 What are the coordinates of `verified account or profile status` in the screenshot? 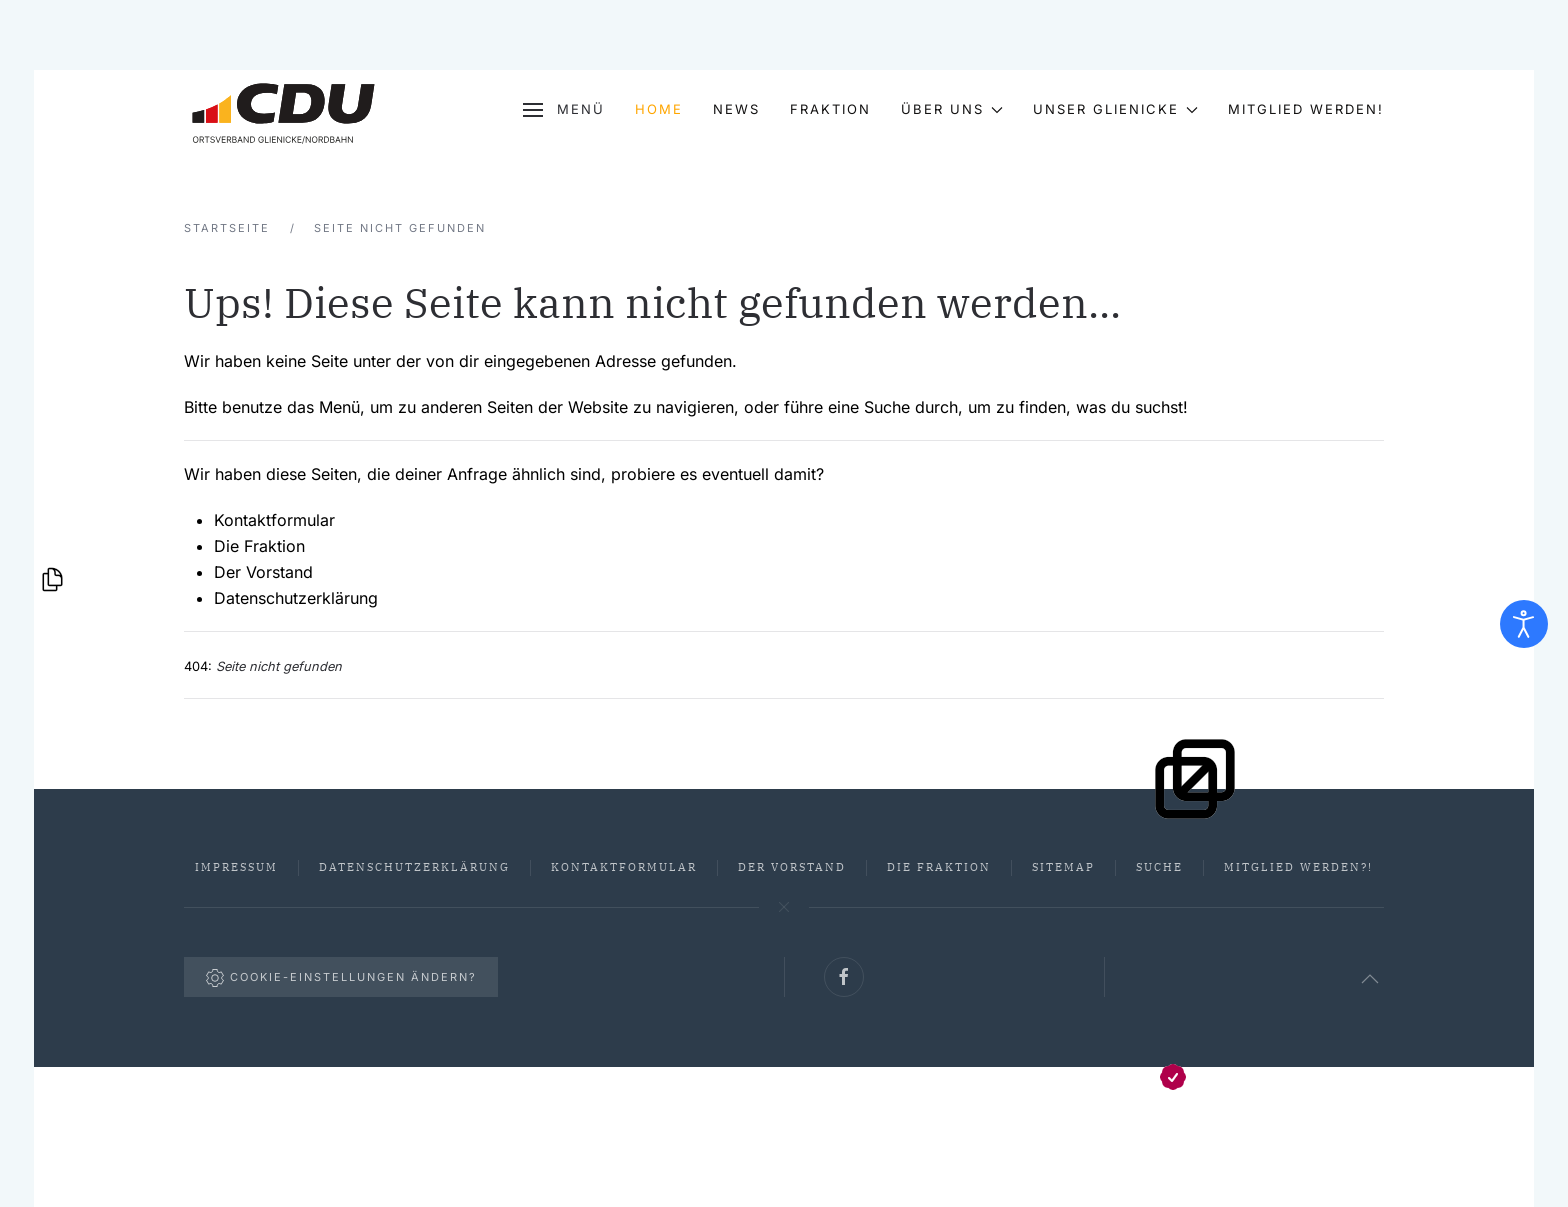 It's located at (1173, 1077).